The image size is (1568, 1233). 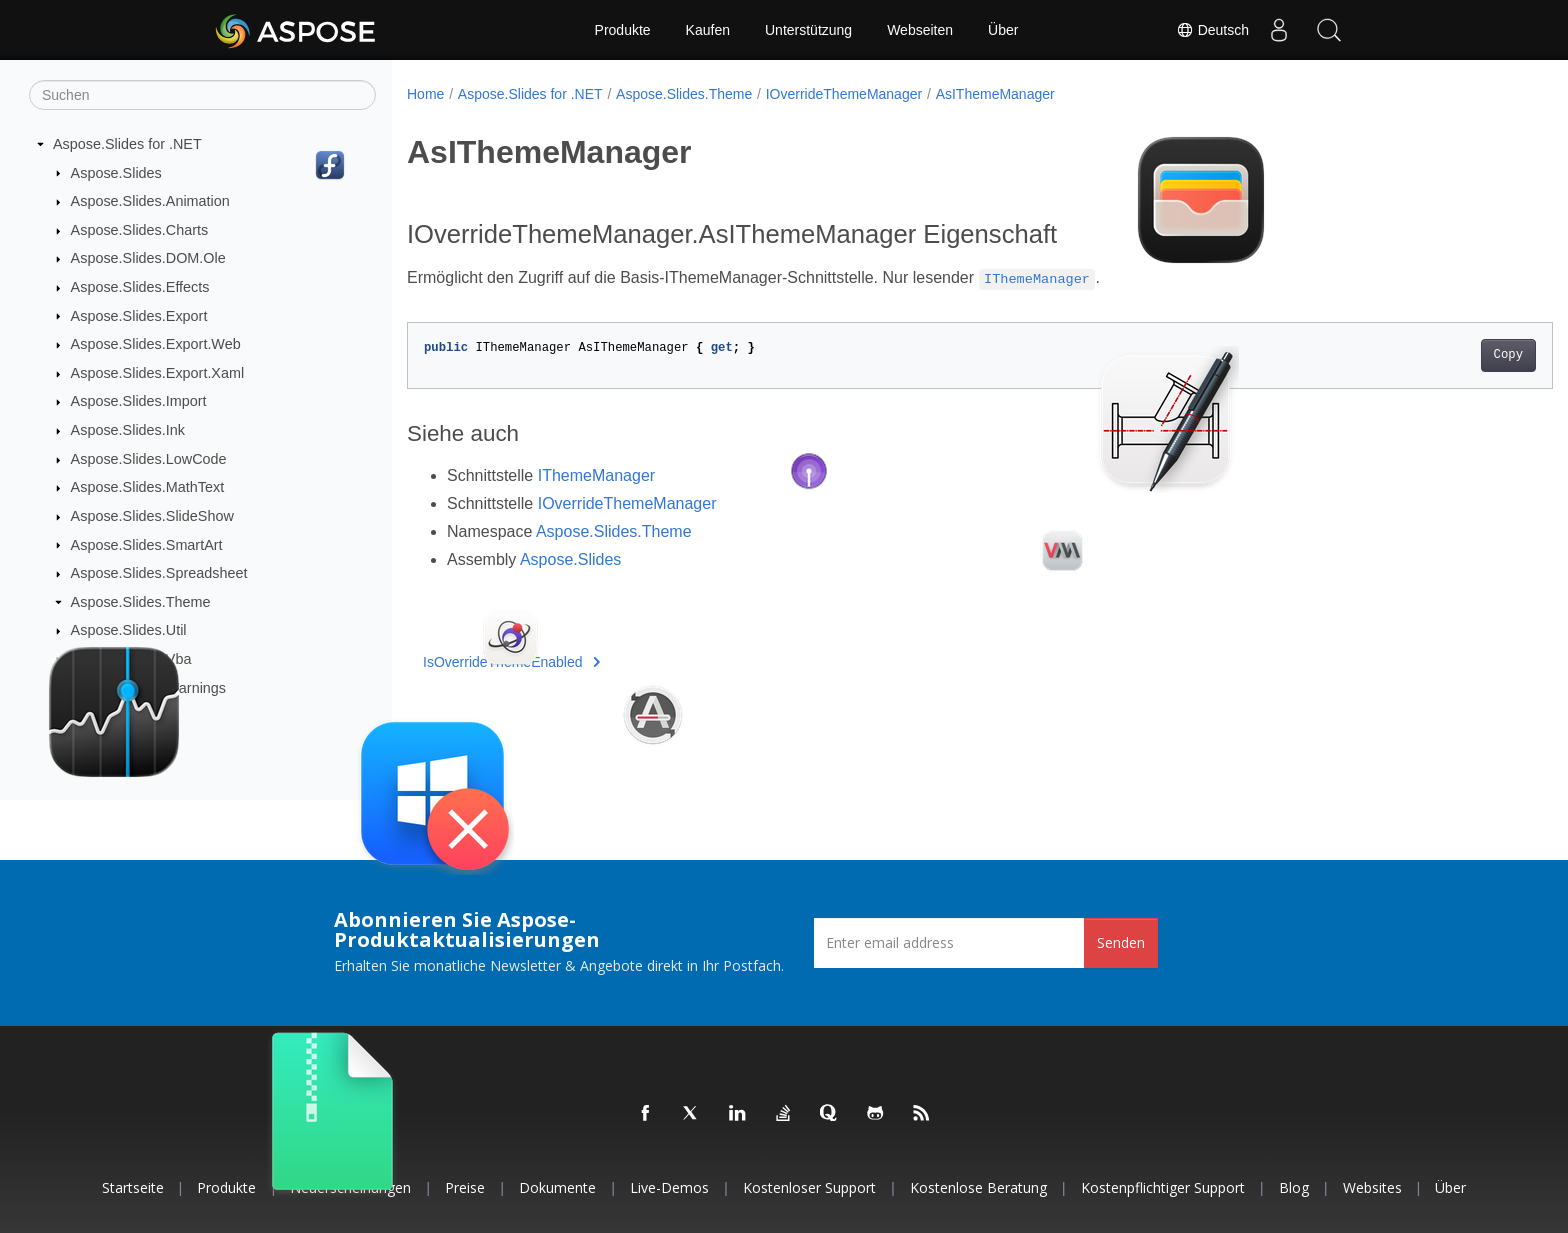 I want to click on open virt-manager virtual machine management app, so click(x=1062, y=550).